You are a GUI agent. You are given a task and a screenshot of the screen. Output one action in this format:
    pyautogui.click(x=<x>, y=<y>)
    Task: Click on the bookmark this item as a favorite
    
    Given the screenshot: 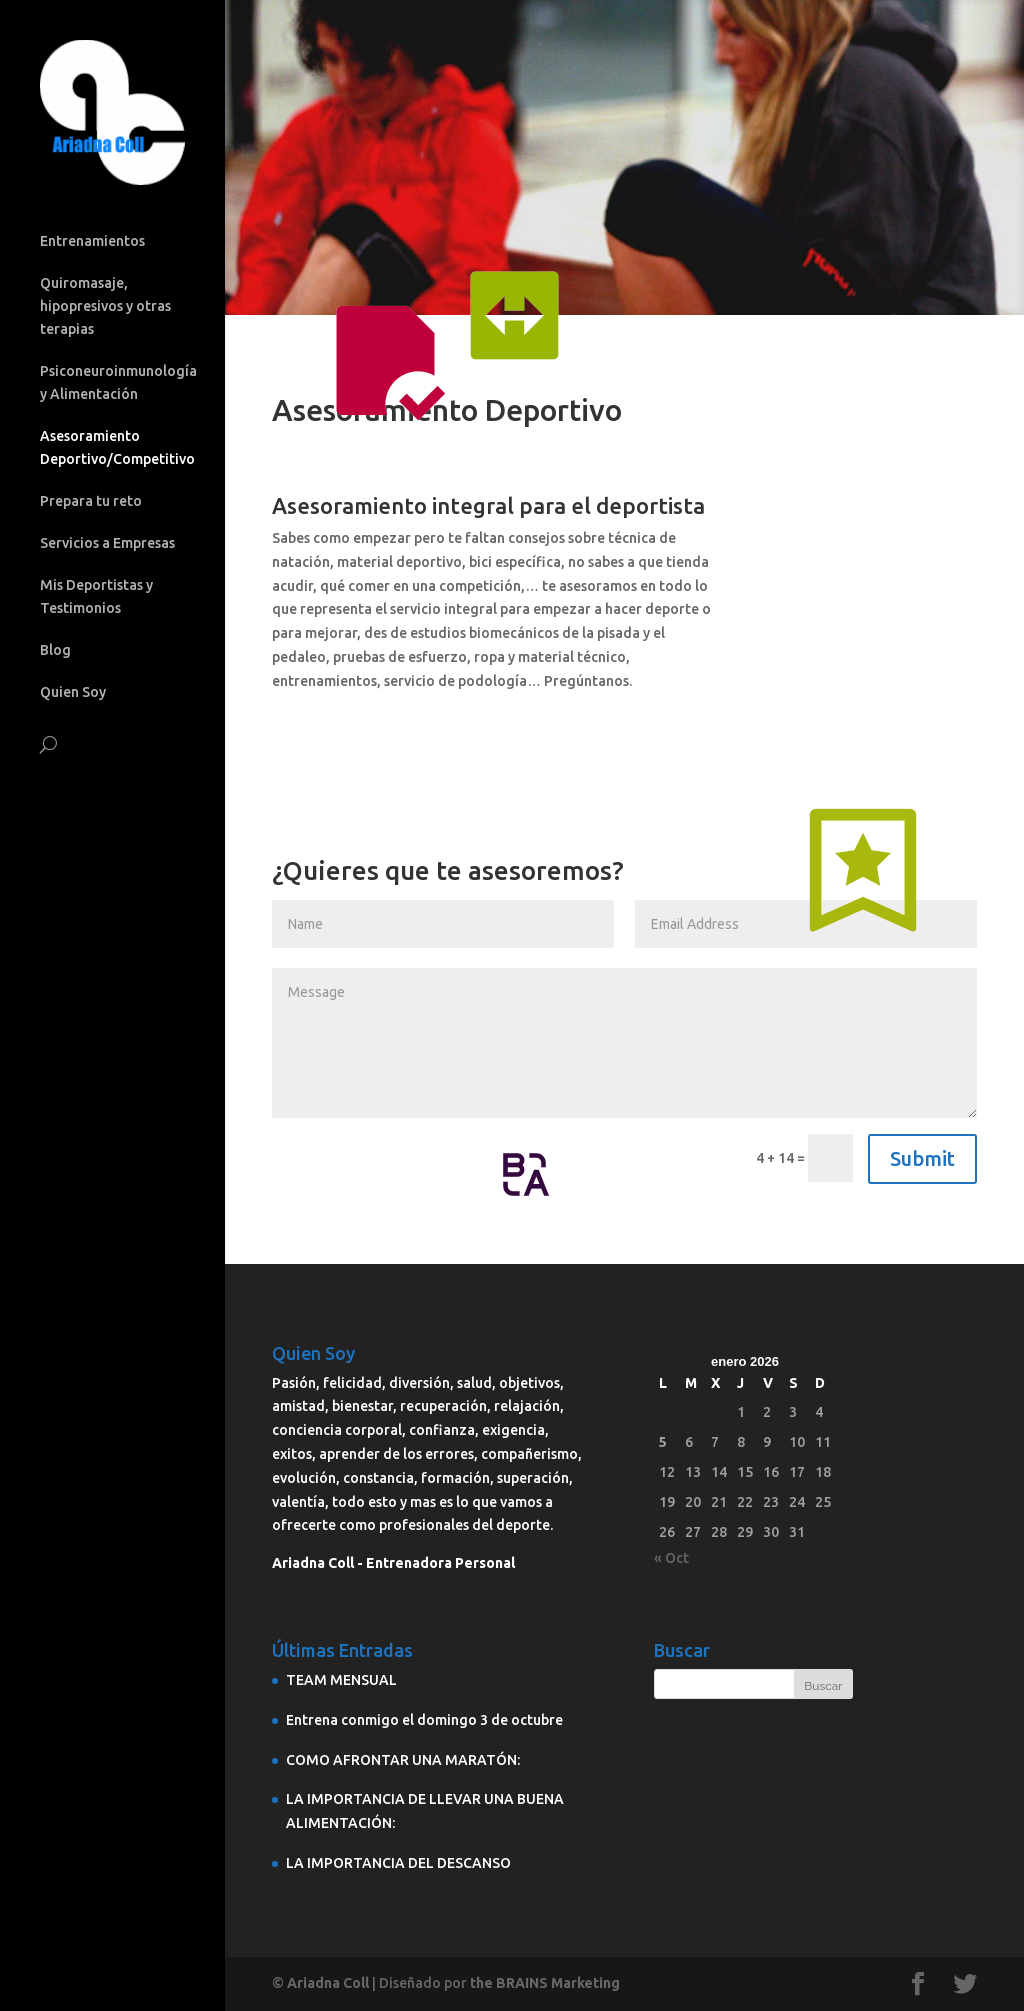 What is the action you would take?
    pyautogui.click(x=863, y=868)
    